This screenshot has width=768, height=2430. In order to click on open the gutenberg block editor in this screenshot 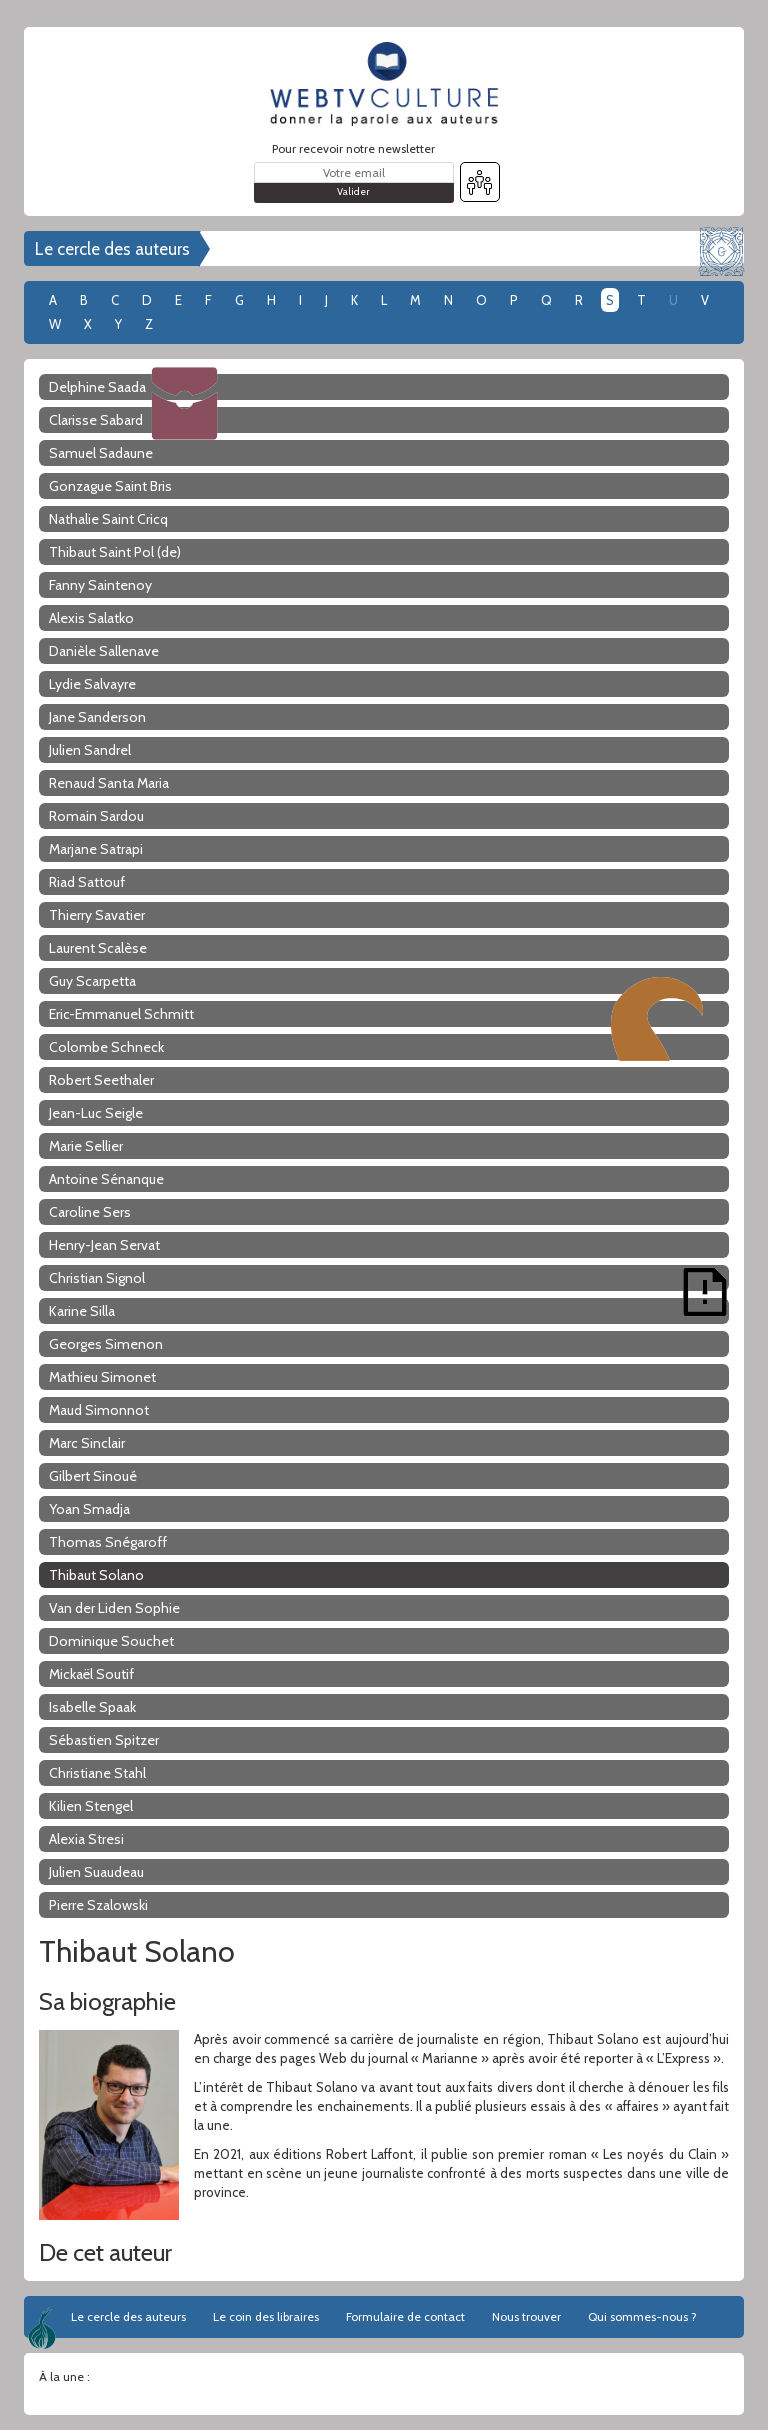, I will do `click(721, 251)`.